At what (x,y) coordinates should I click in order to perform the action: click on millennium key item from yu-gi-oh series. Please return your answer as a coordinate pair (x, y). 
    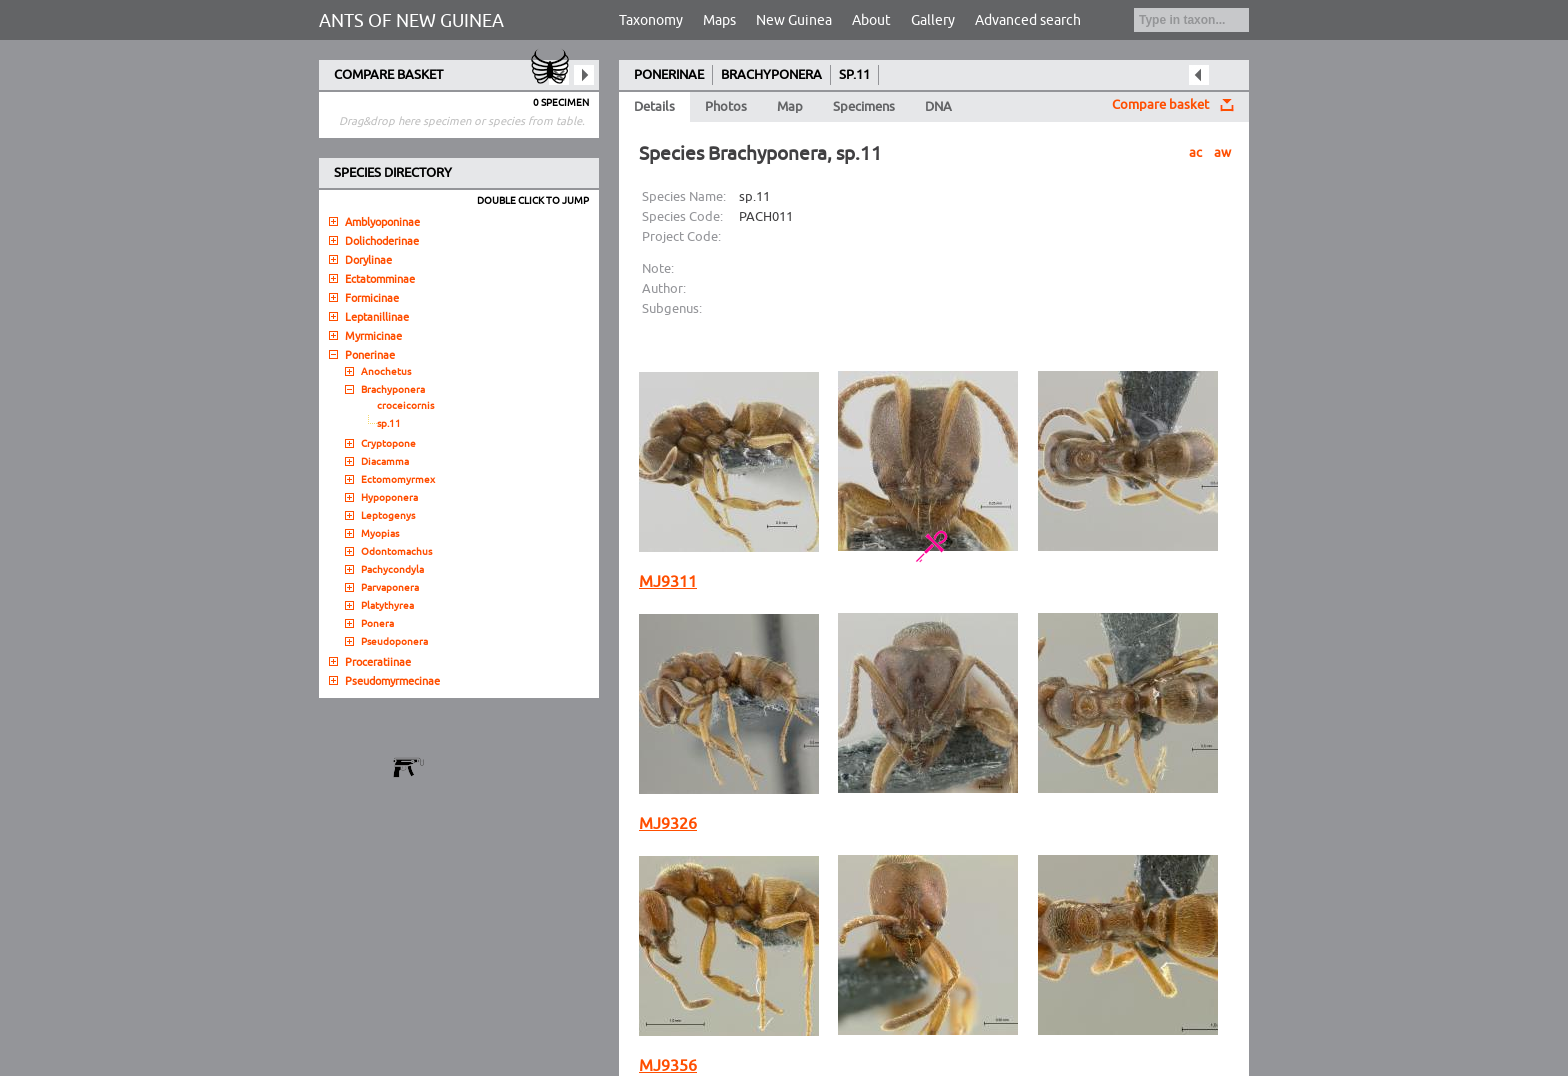
    Looking at the image, I should click on (931, 546).